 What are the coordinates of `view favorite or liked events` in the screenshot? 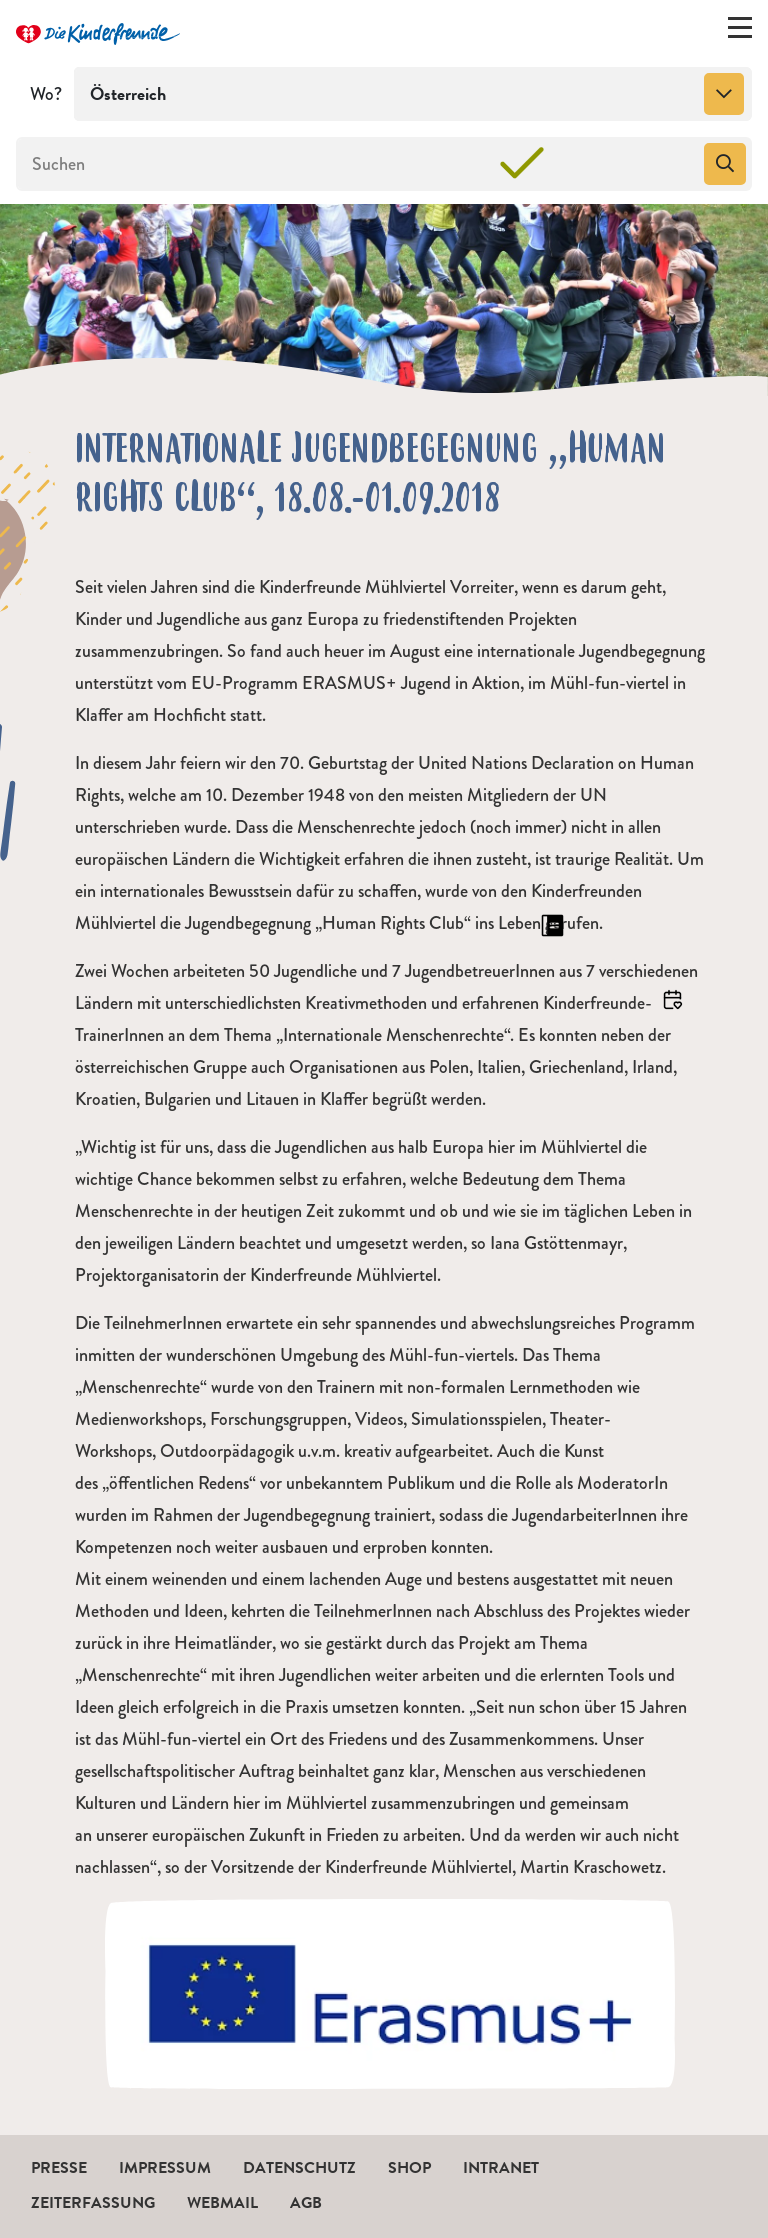 It's located at (672, 999).